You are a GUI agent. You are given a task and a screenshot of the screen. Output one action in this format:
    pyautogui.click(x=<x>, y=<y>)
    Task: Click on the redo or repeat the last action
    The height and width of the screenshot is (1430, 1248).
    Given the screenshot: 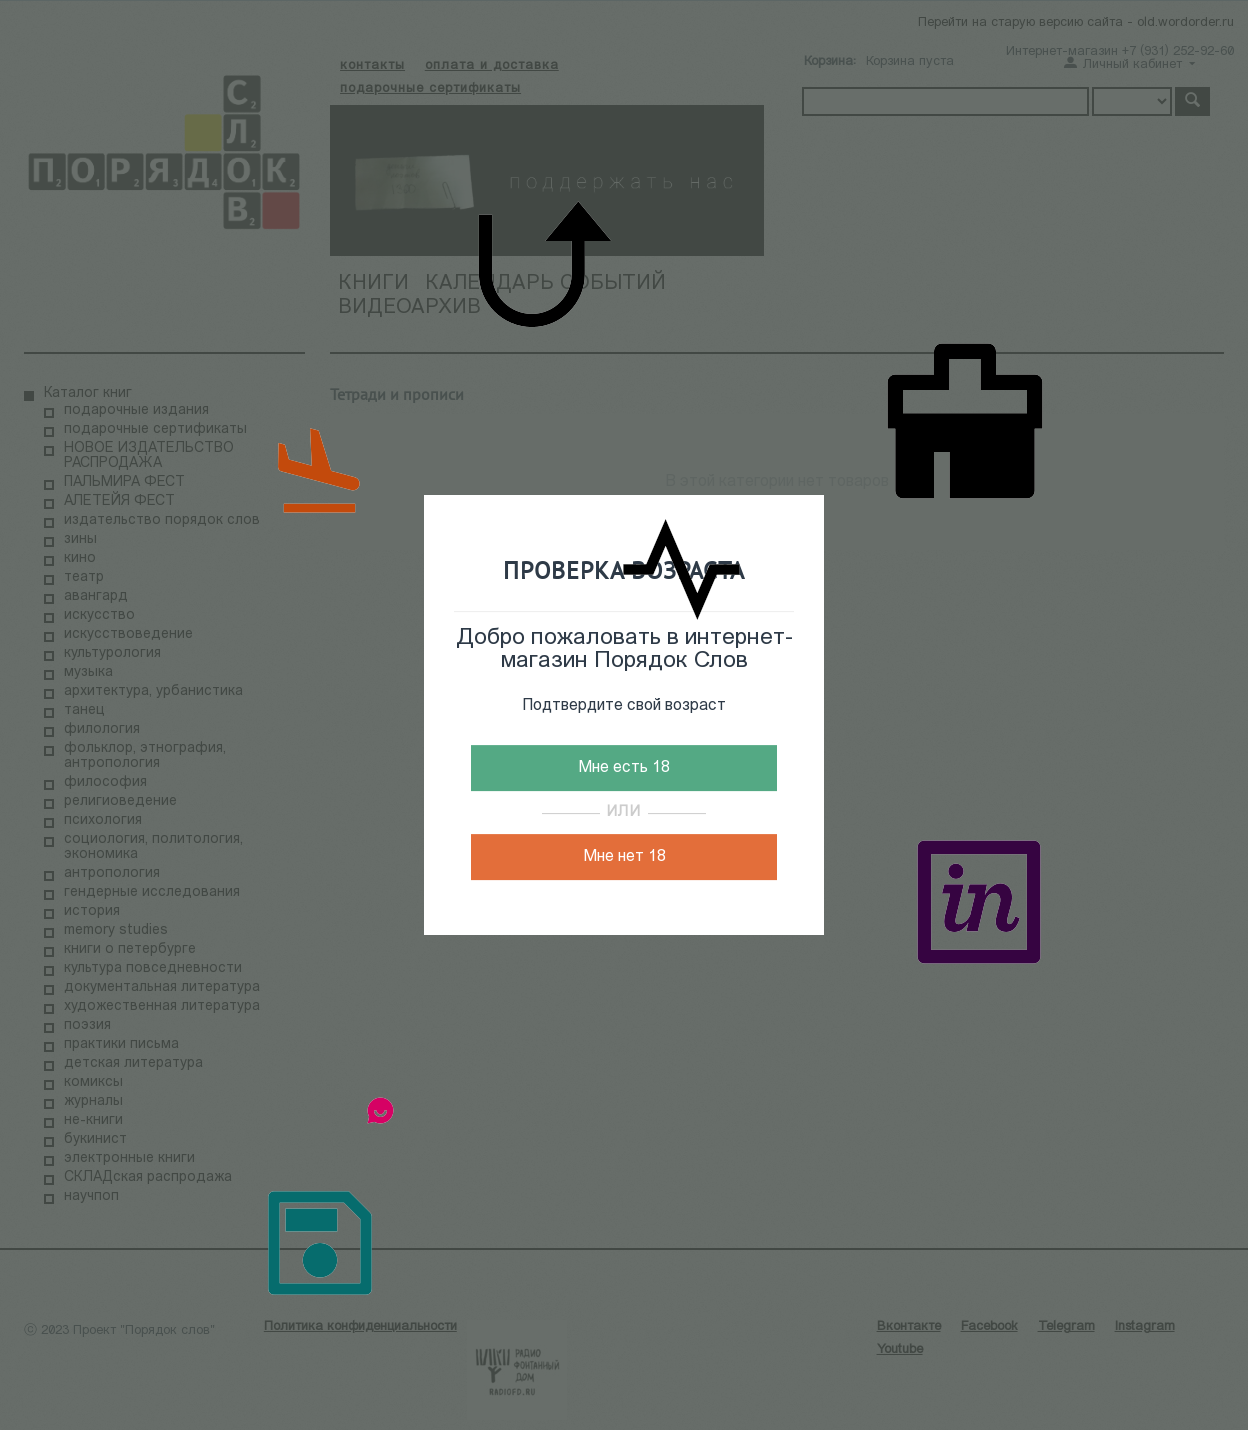 What is the action you would take?
    pyautogui.click(x=538, y=267)
    